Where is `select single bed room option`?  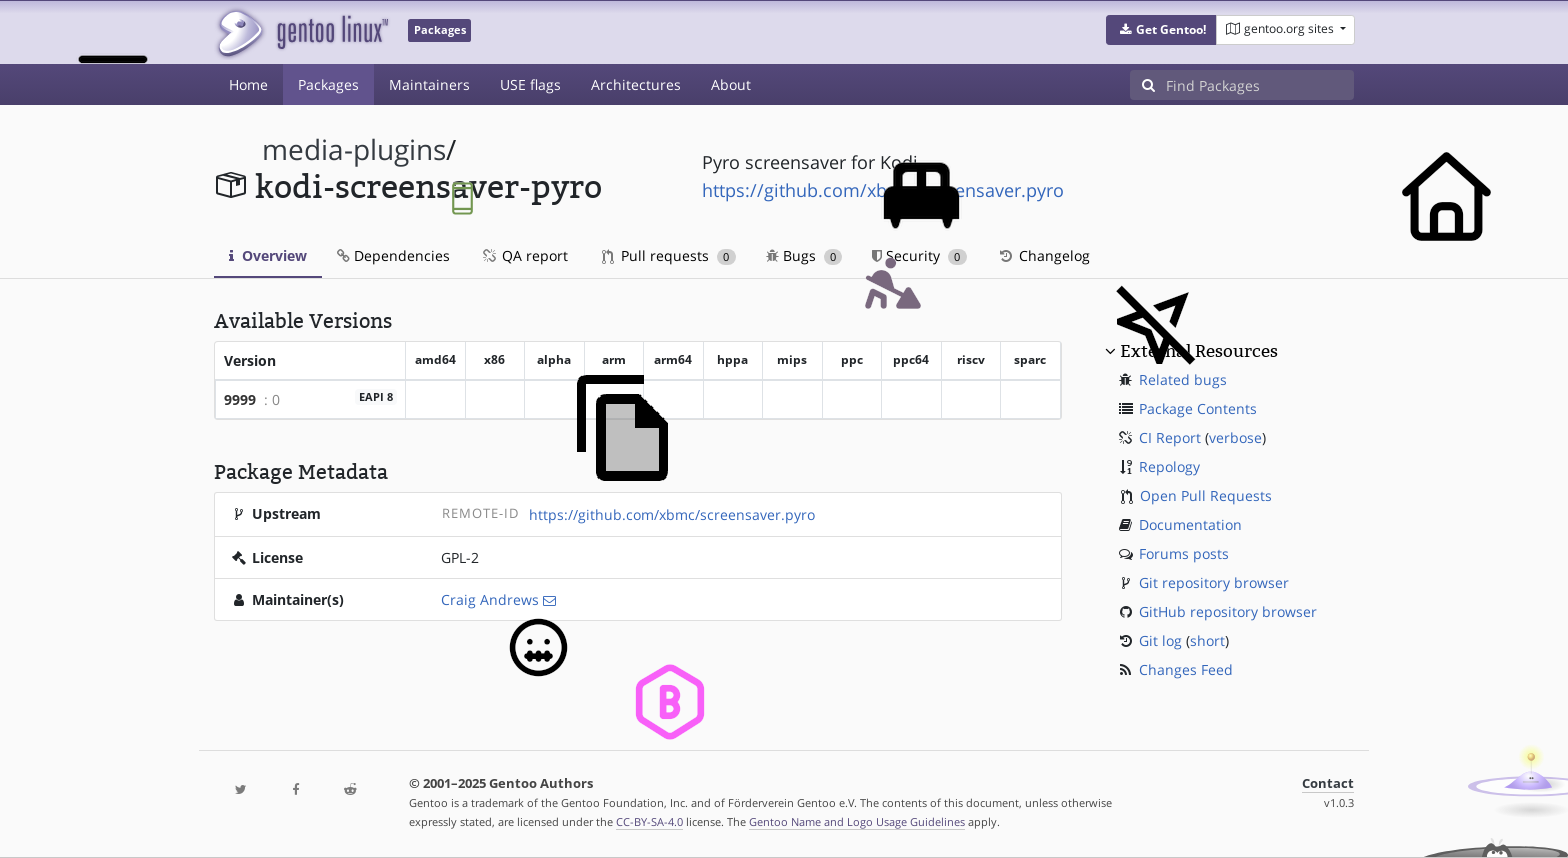 select single bed room option is located at coordinates (921, 195).